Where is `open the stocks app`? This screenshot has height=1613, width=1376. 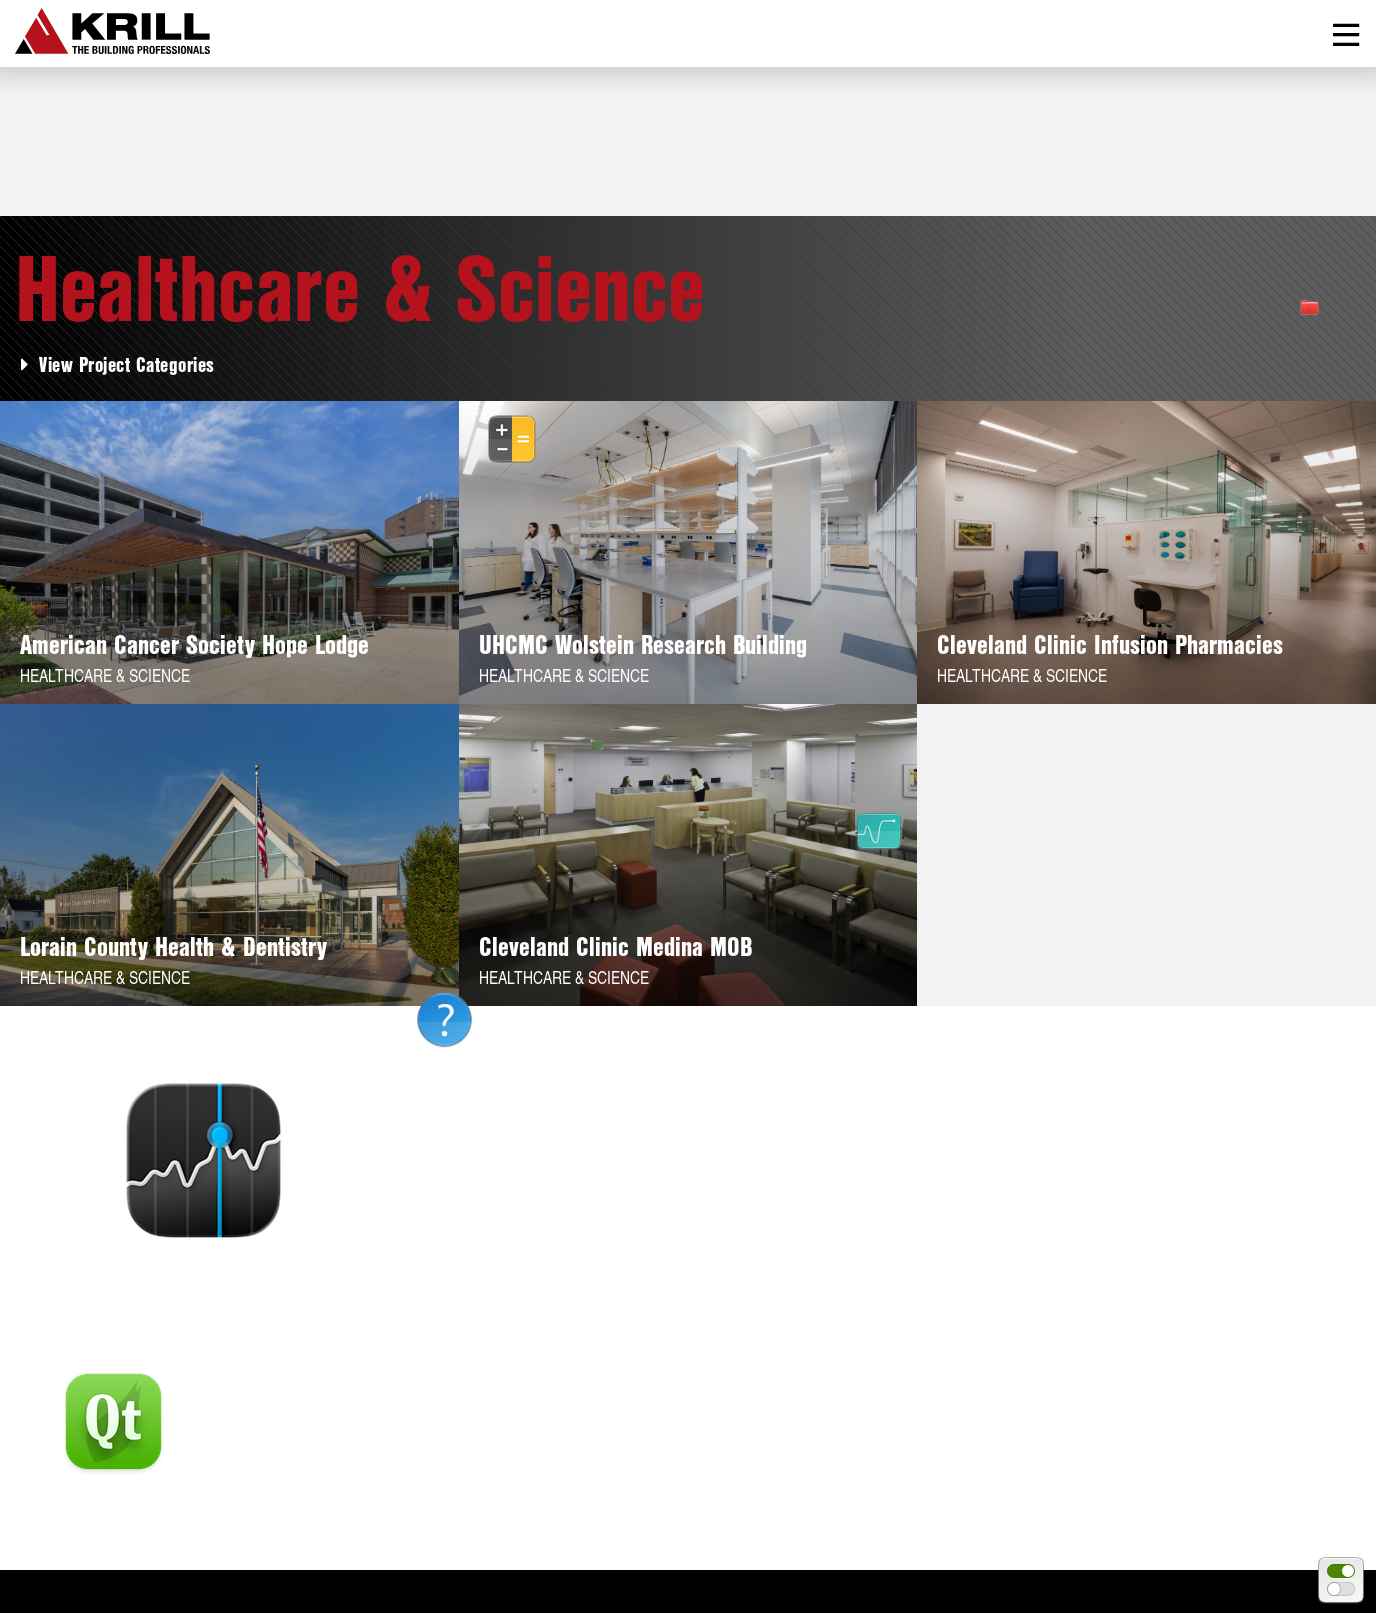
open the stocks app is located at coordinates (203, 1160).